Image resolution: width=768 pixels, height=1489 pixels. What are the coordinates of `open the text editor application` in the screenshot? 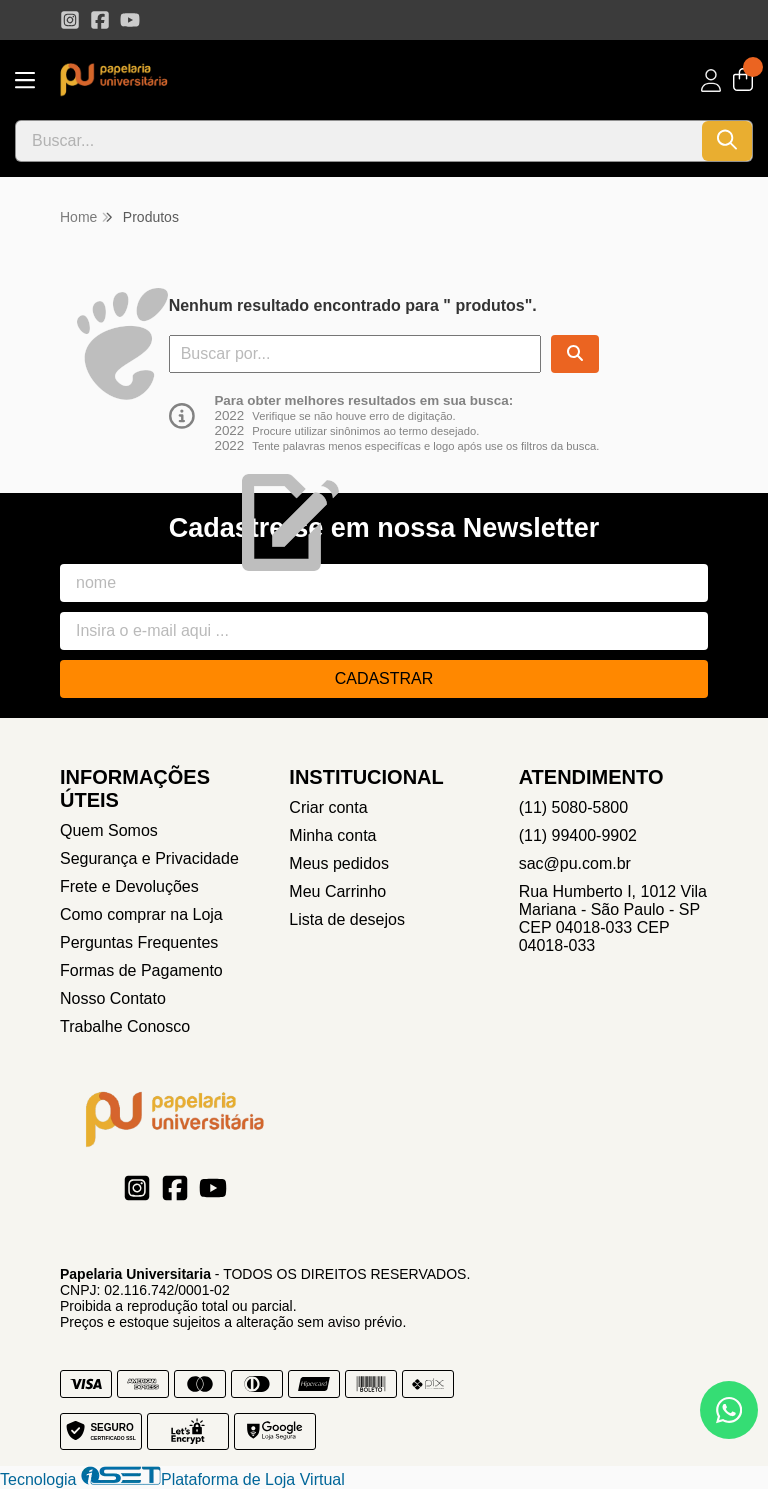 It's located at (290, 522).